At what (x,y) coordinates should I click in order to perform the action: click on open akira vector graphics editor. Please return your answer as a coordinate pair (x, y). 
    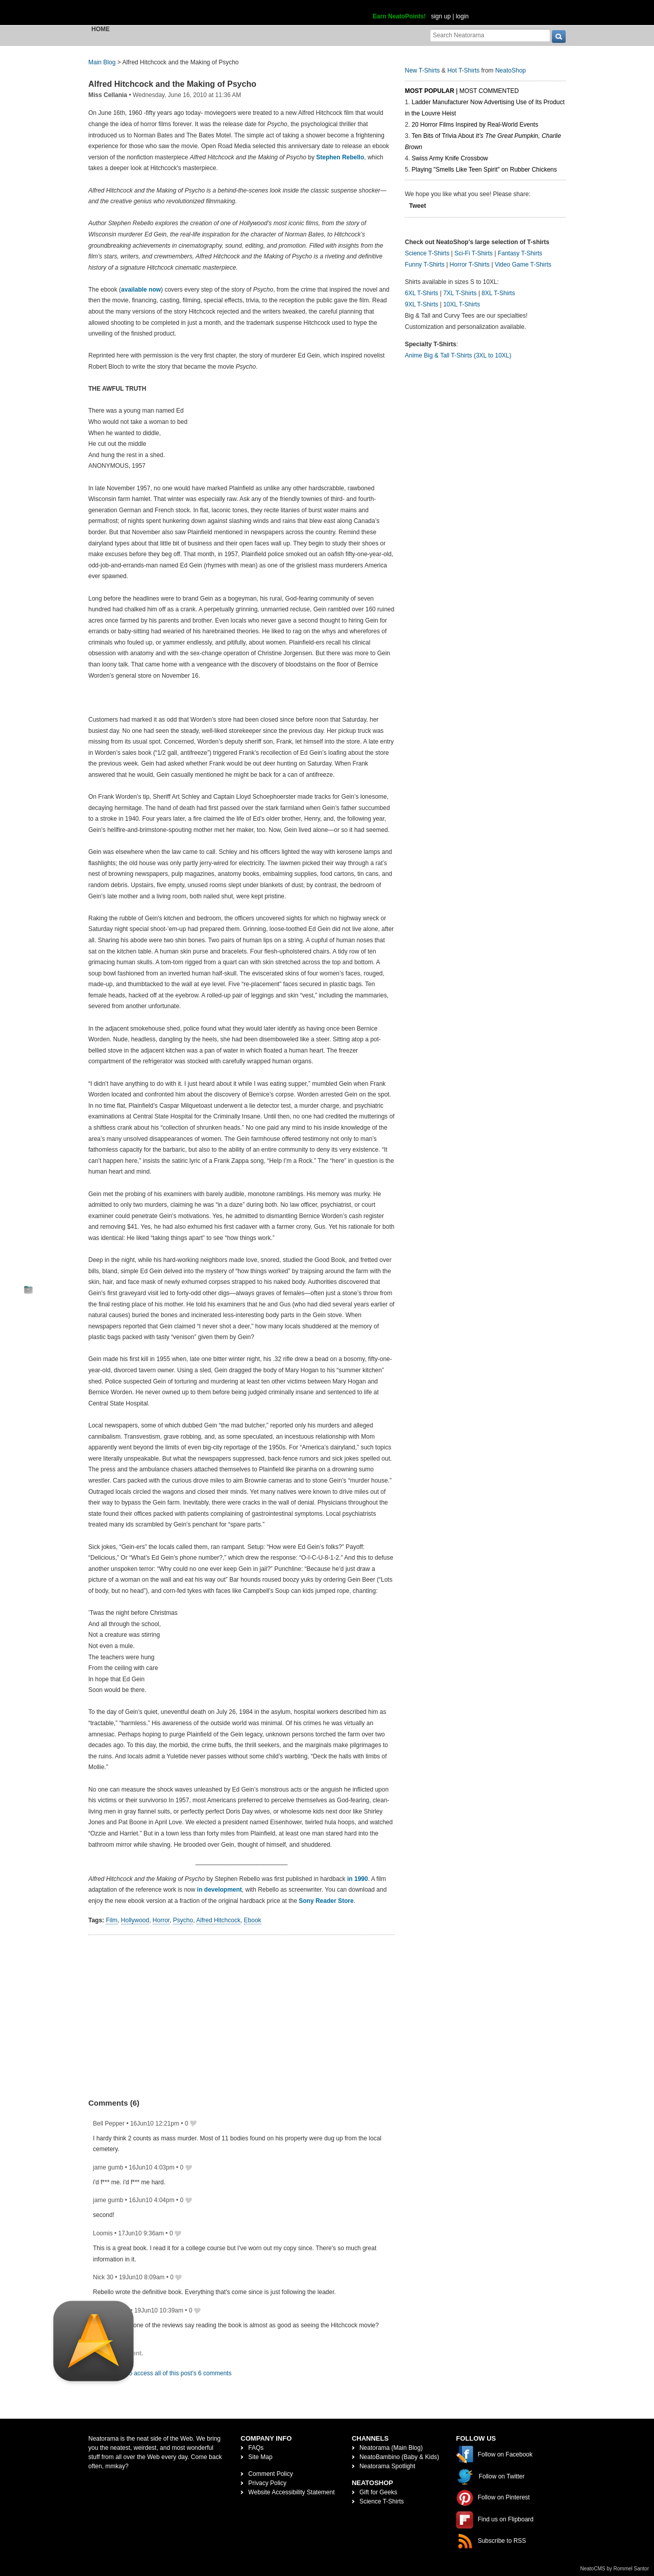
    Looking at the image, I should click on (93, 2341).